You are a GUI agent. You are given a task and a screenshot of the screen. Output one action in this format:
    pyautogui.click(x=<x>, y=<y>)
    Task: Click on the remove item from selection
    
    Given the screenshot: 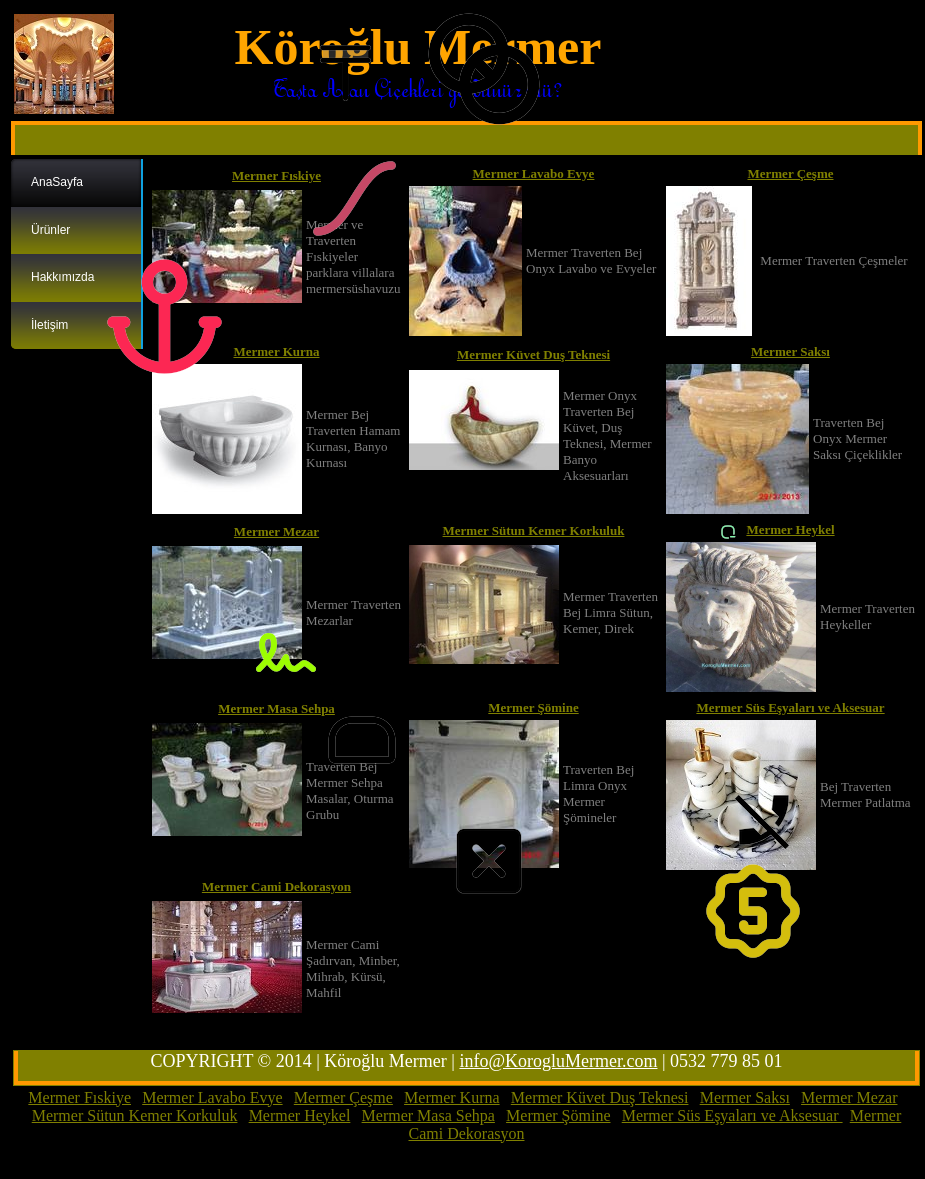 What is the action you would take?
    pyautogui.click(x=728, y=532)
    